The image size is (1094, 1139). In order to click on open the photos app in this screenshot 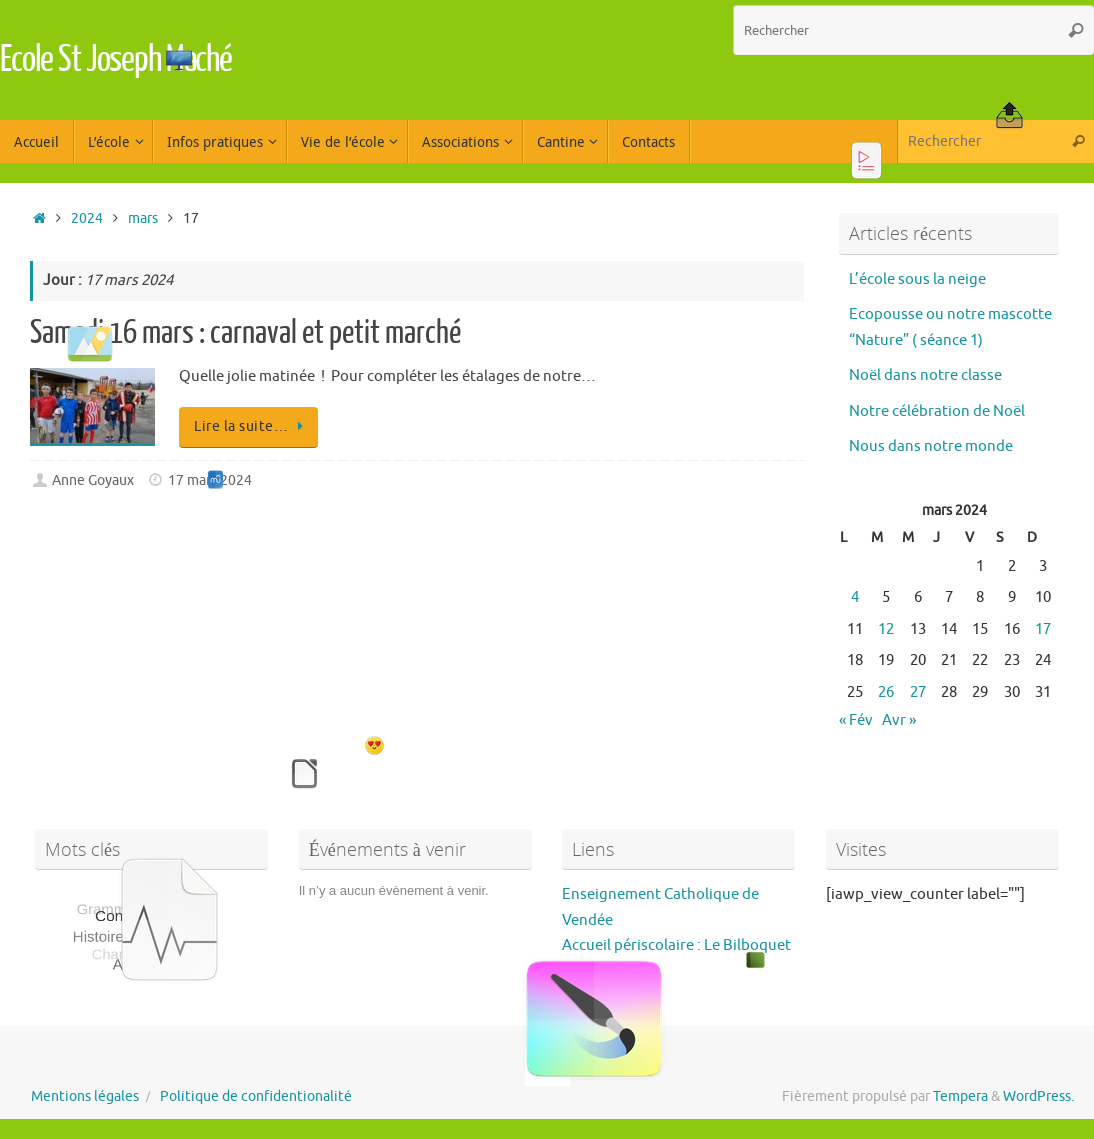, I will do `click(90, 344)`.